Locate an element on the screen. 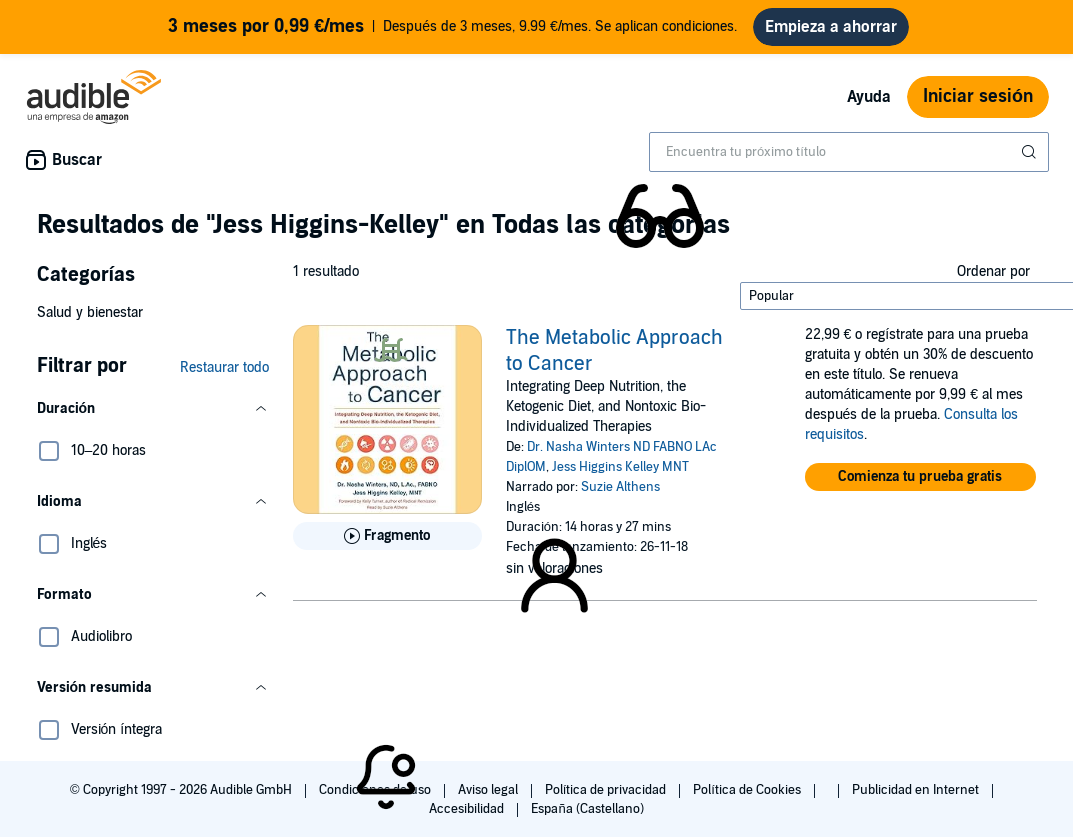 This screenshot has width=1073, height=837. enable reading mode is located at coordinates (660, 216).